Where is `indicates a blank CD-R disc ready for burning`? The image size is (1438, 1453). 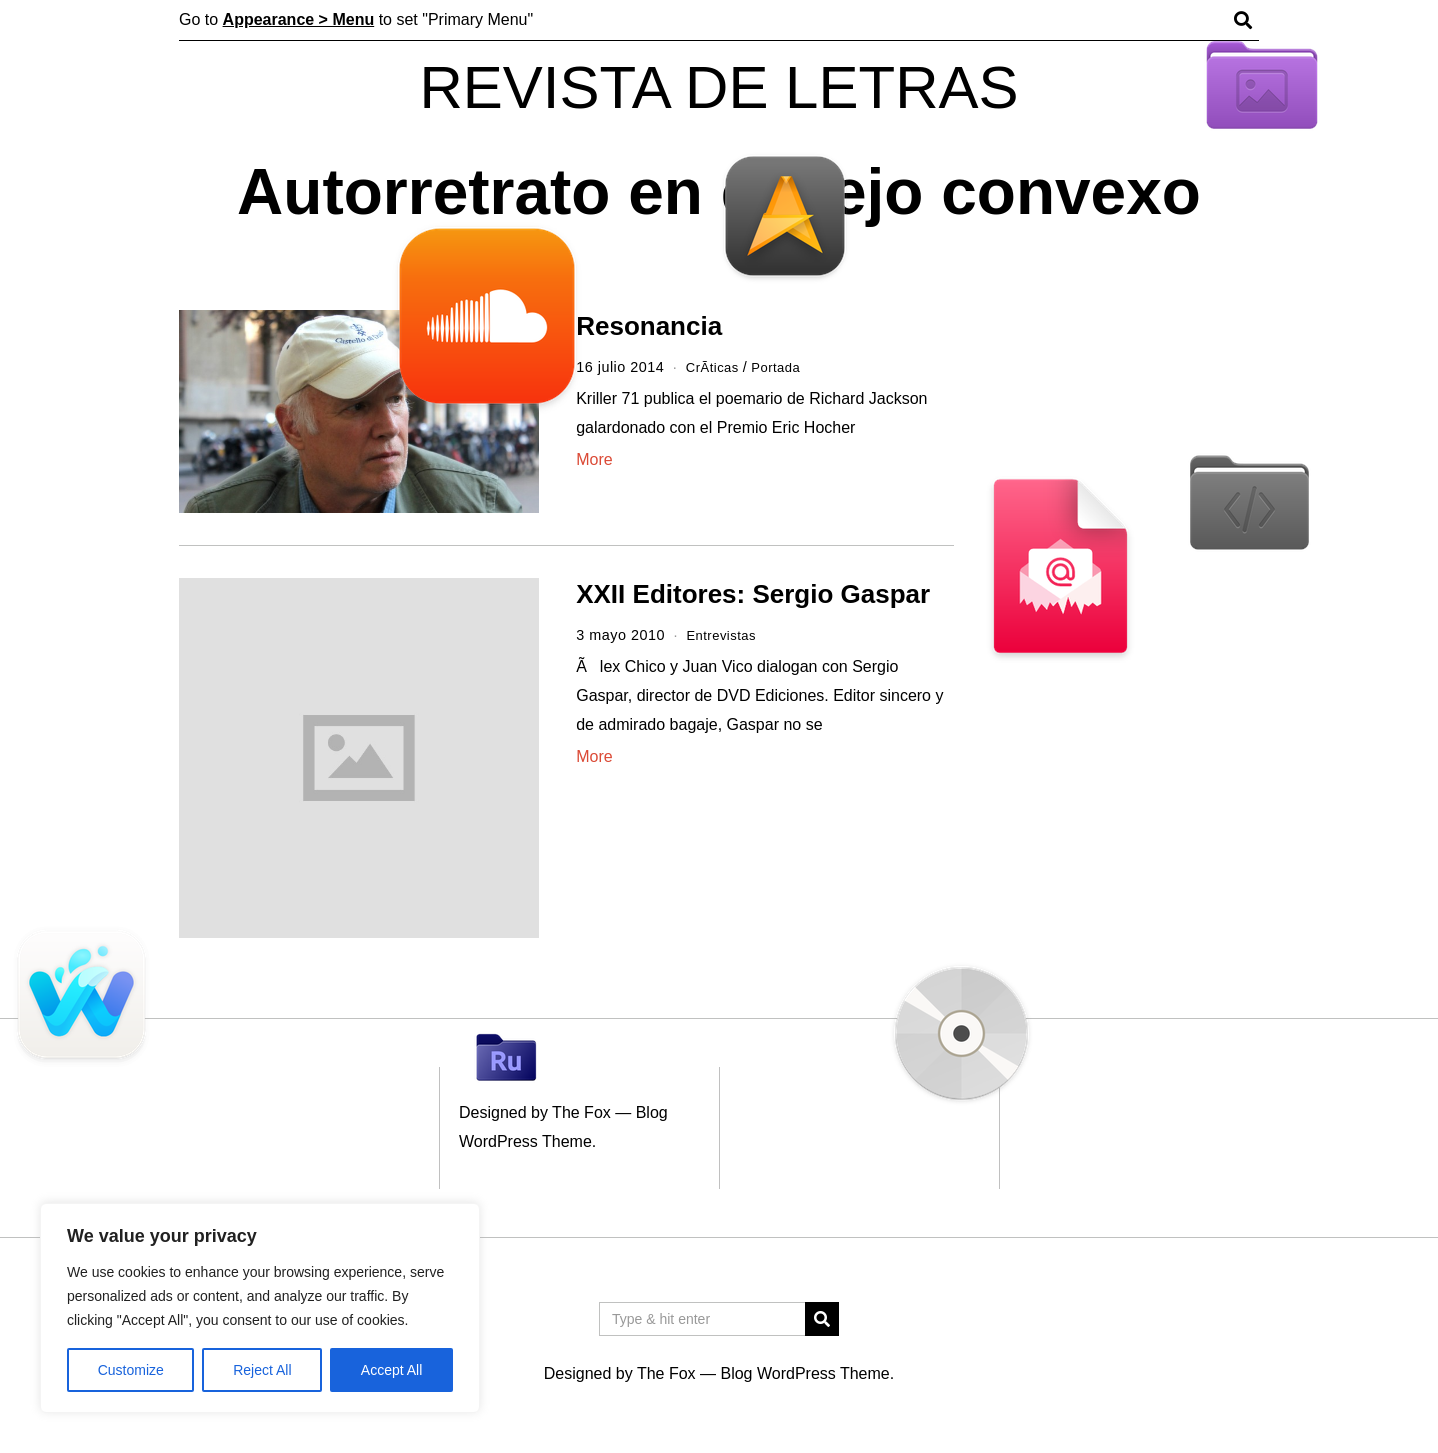 indicates a blank CD-R disc ready for burning is located at coordinates (961, 1033).